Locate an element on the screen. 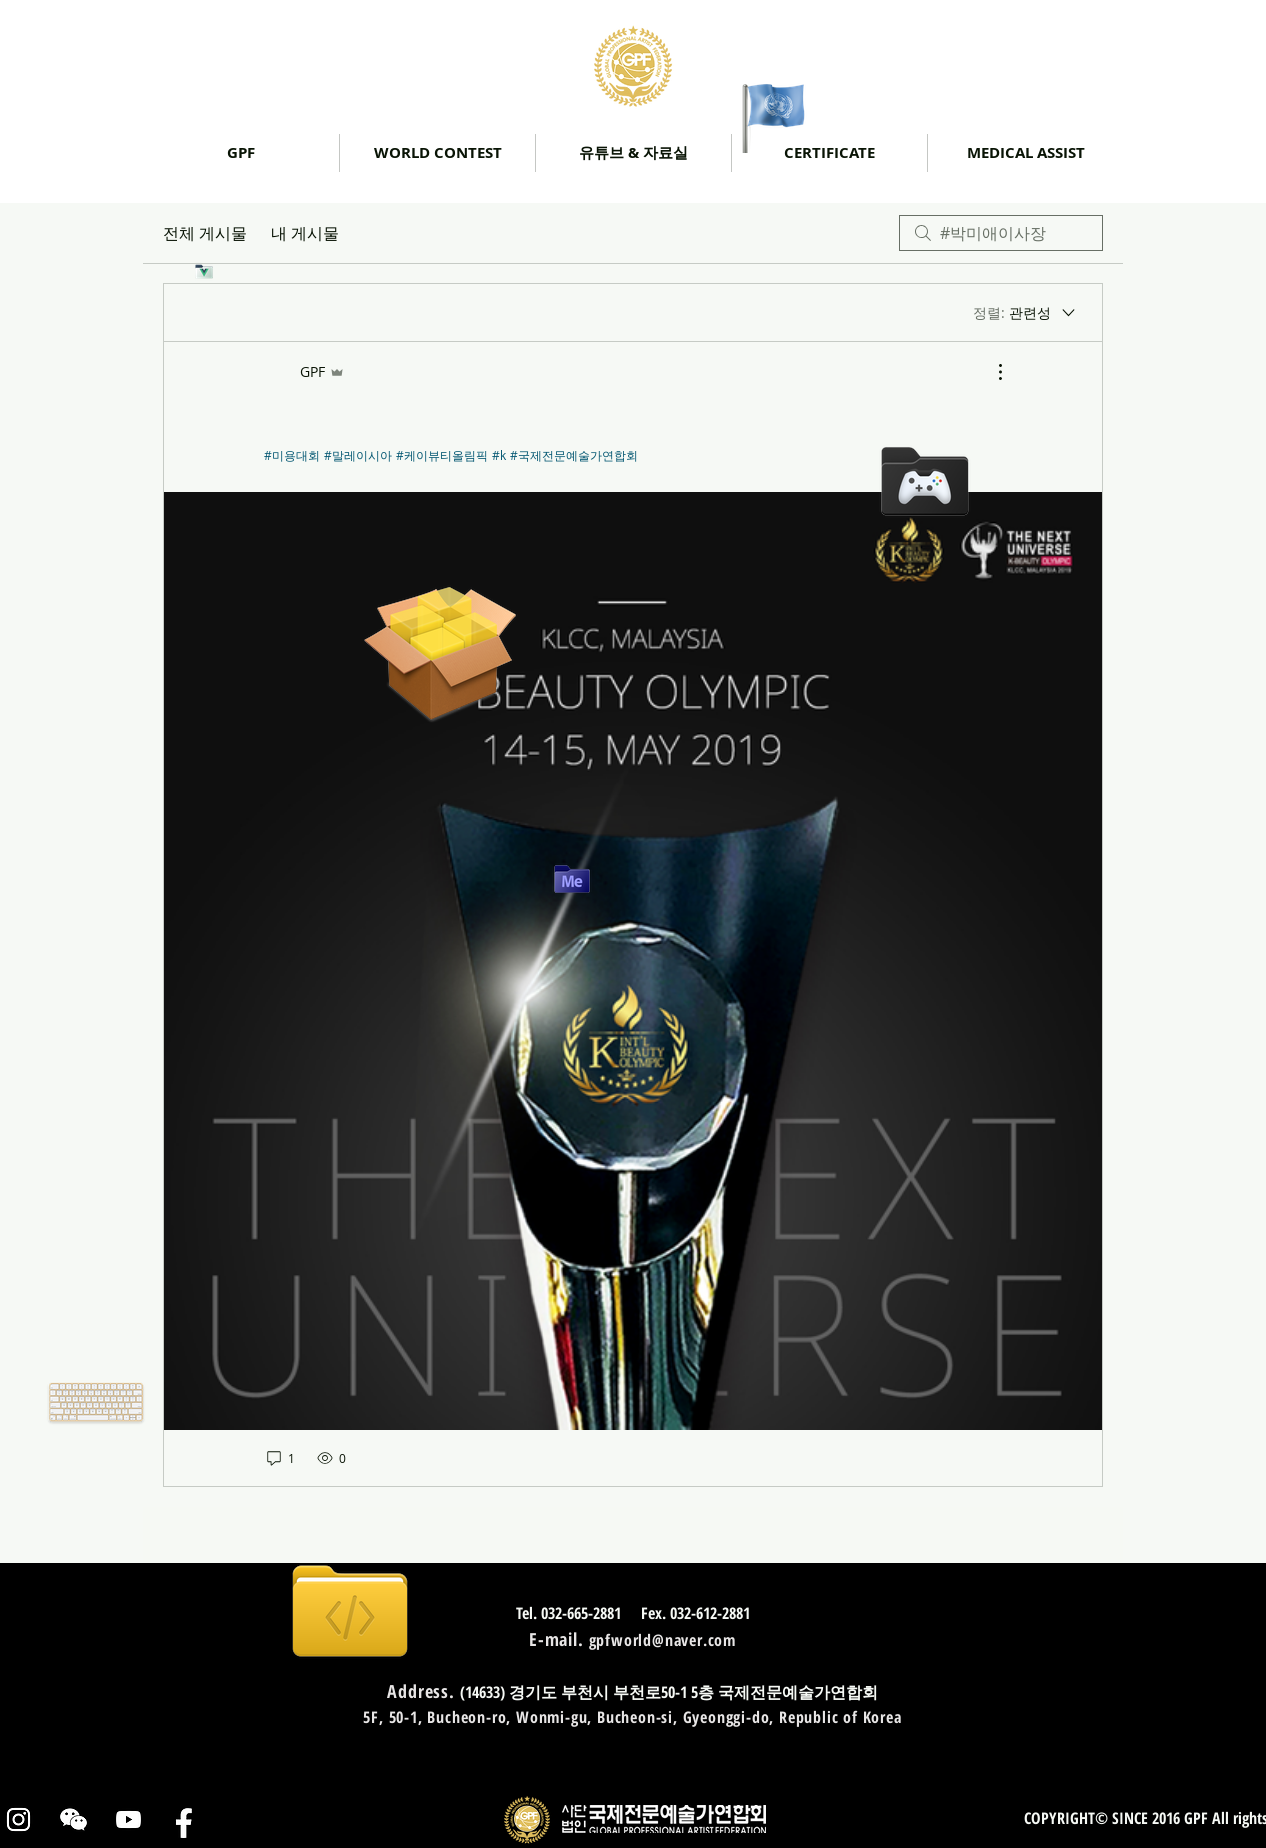 The width and height of the screenshot is (1266, 1848). open adobe media encoder project folder is located at coordinates (572, 880).